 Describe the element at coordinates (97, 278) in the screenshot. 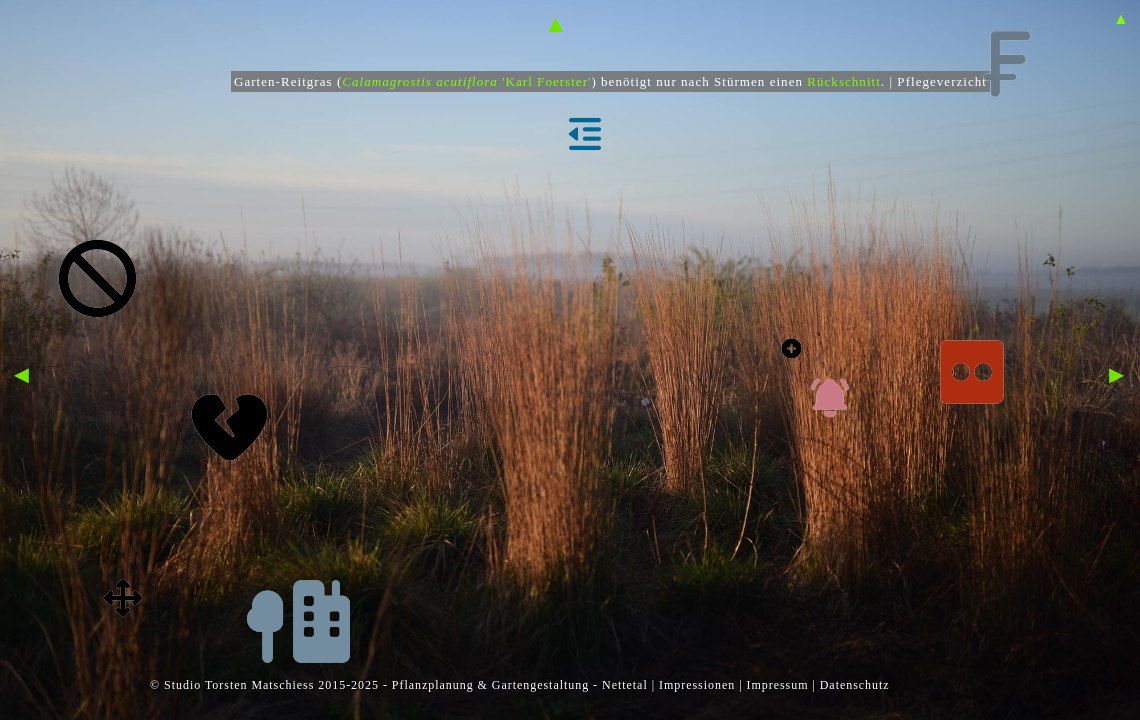

I see `indicates a blocked or prohibited action` at that location.